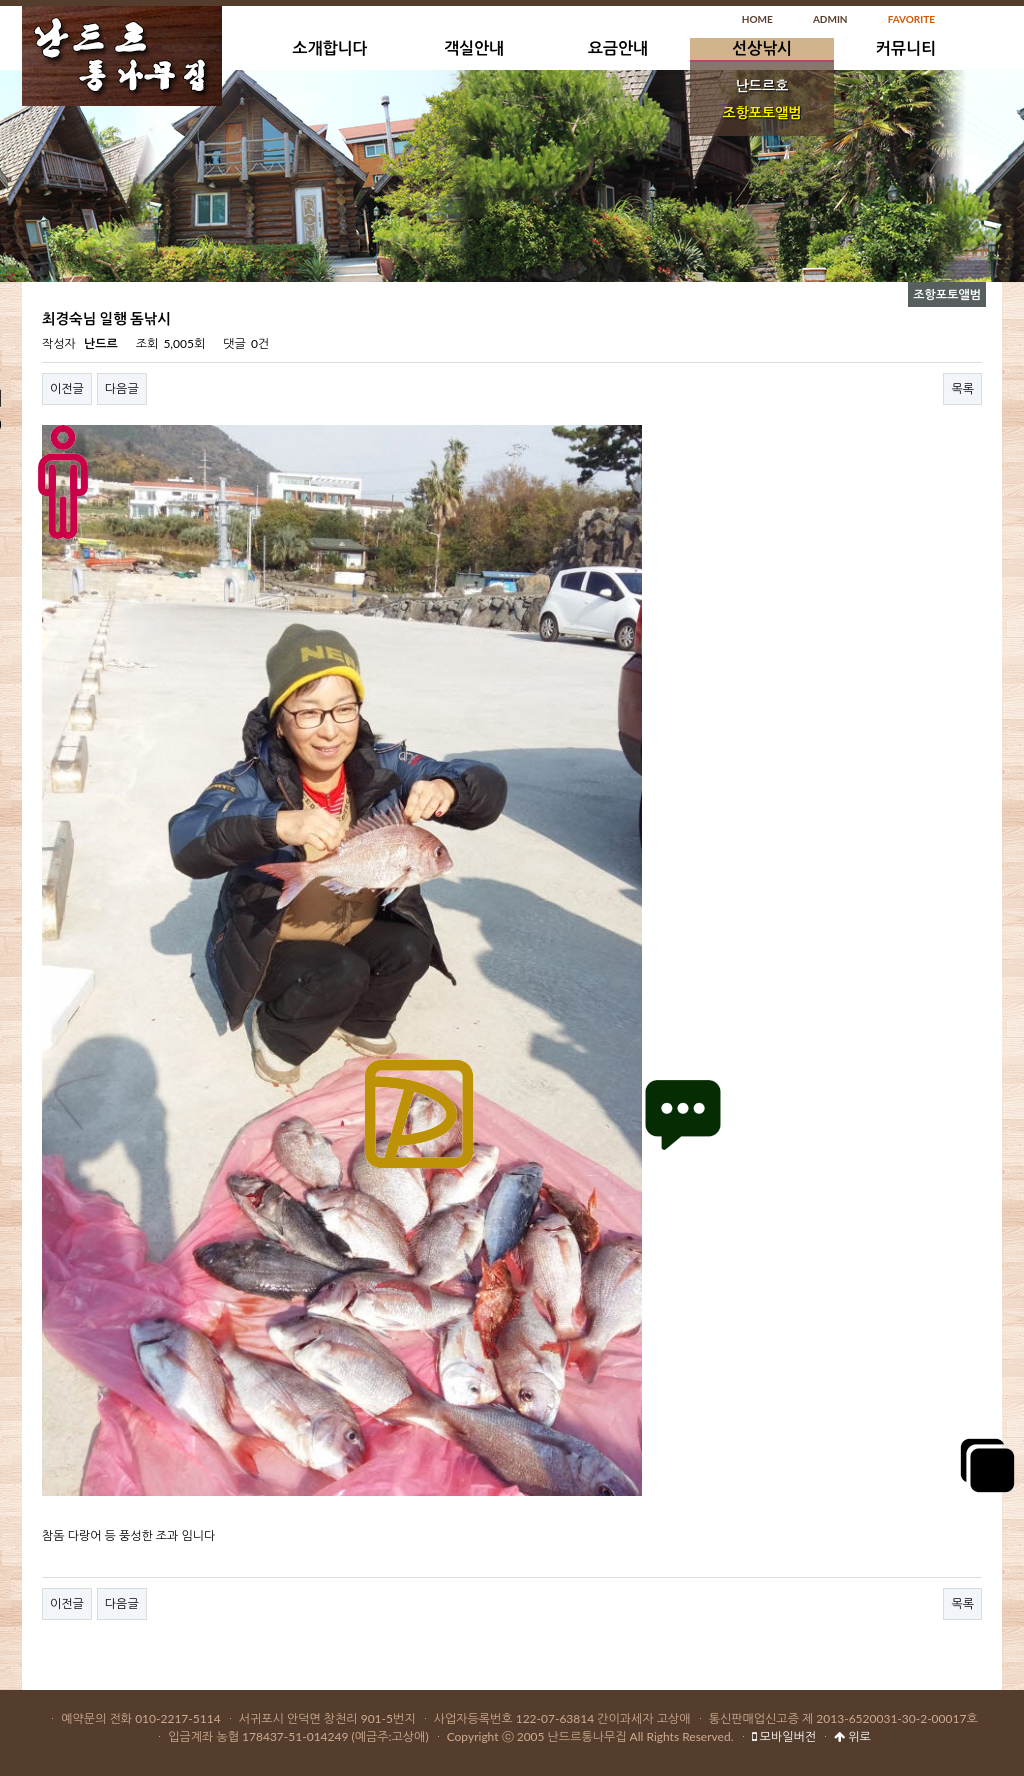  I want to click on view male user profile, so click(63, 482).